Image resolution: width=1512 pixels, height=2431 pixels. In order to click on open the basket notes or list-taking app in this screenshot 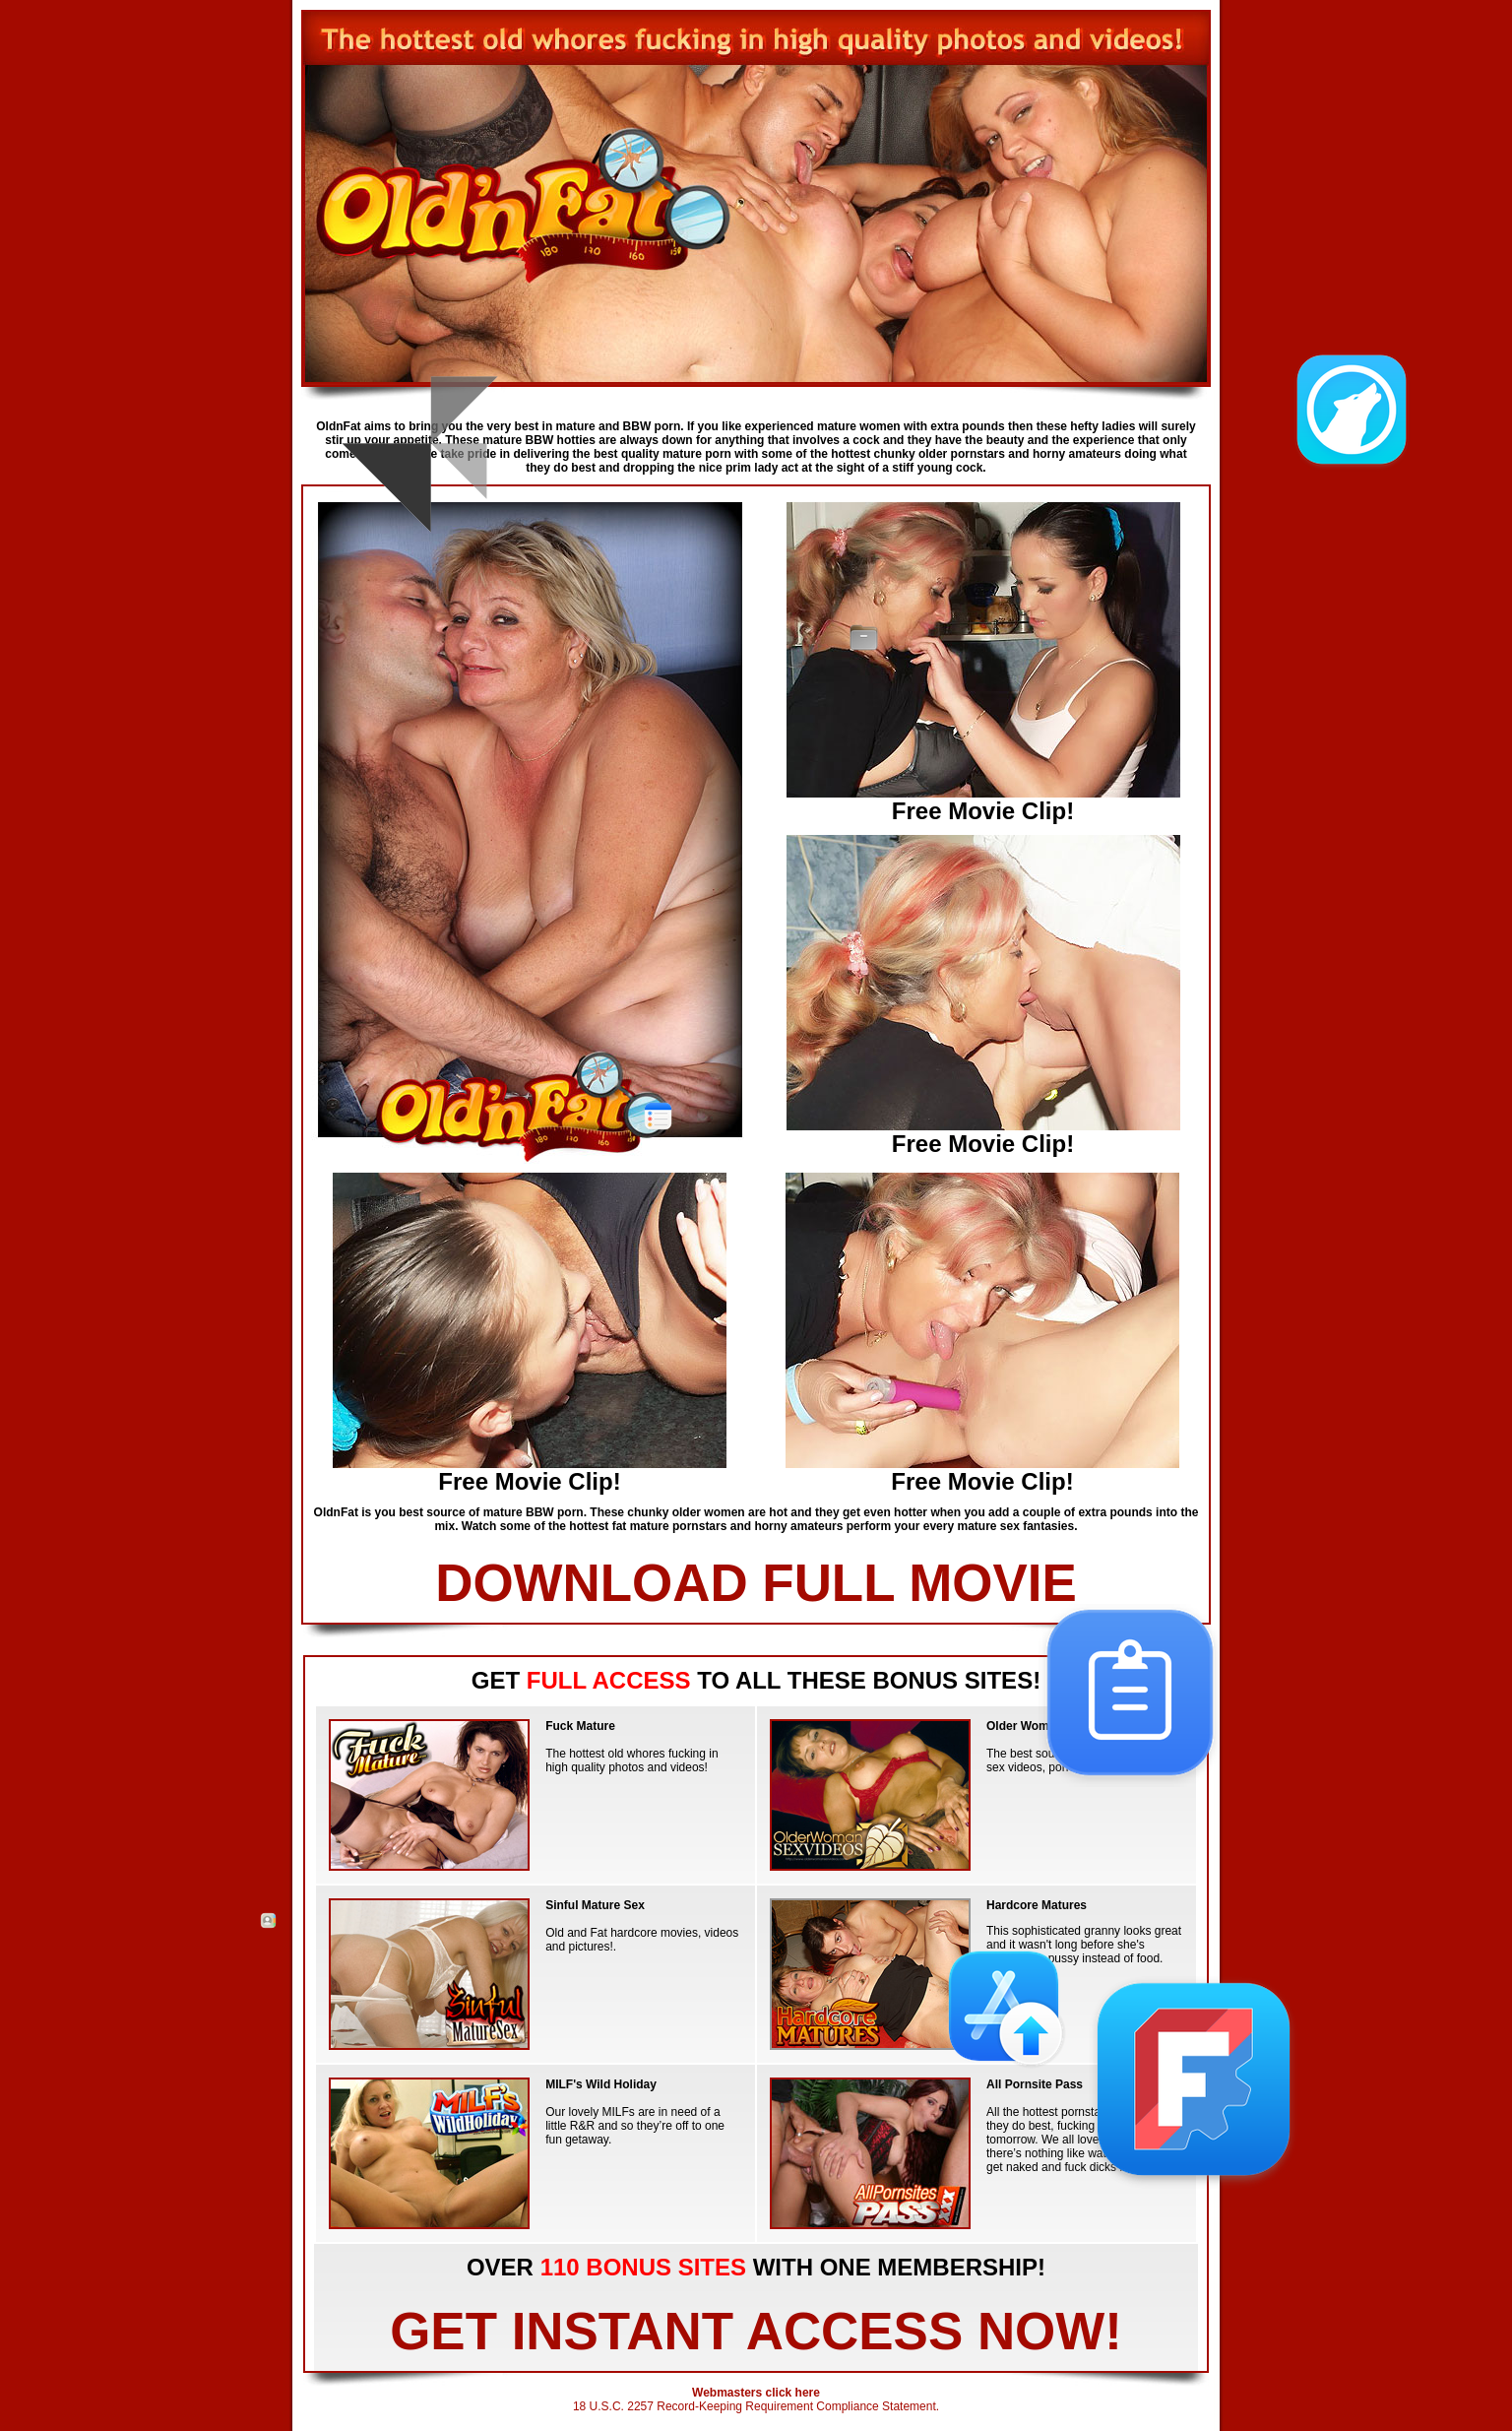, I will do `click(658, 1116)`.